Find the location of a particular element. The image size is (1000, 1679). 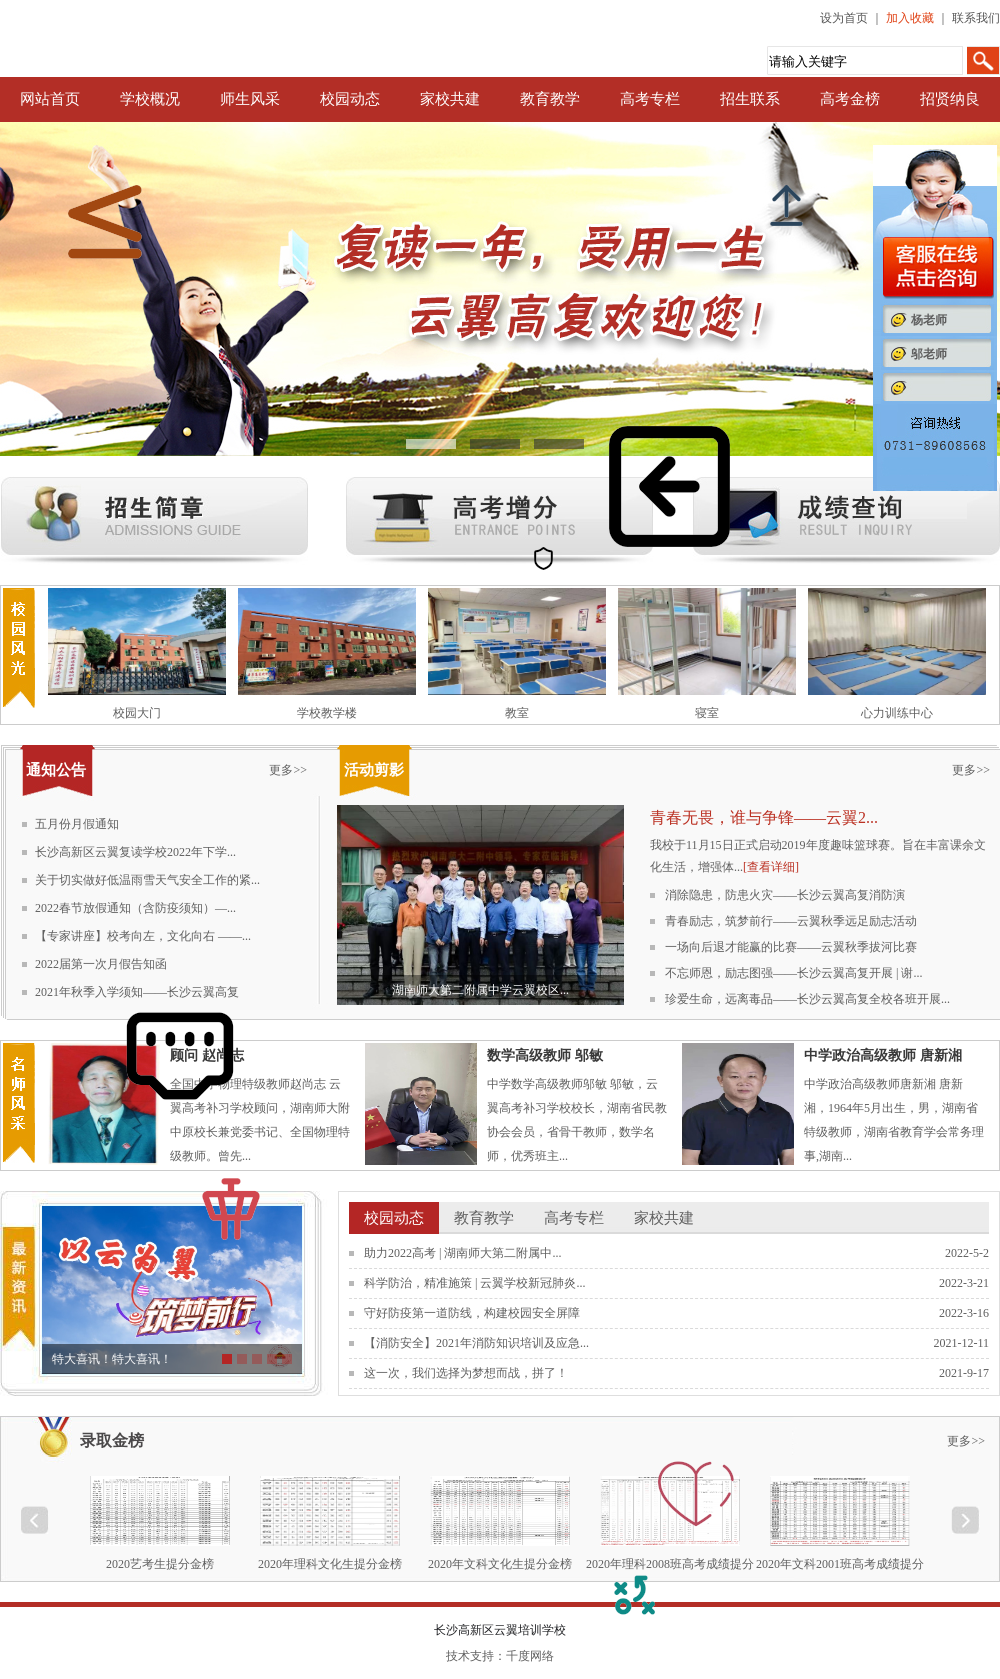

connect via ethernet or wired network is located at coordinates (180, 1056).